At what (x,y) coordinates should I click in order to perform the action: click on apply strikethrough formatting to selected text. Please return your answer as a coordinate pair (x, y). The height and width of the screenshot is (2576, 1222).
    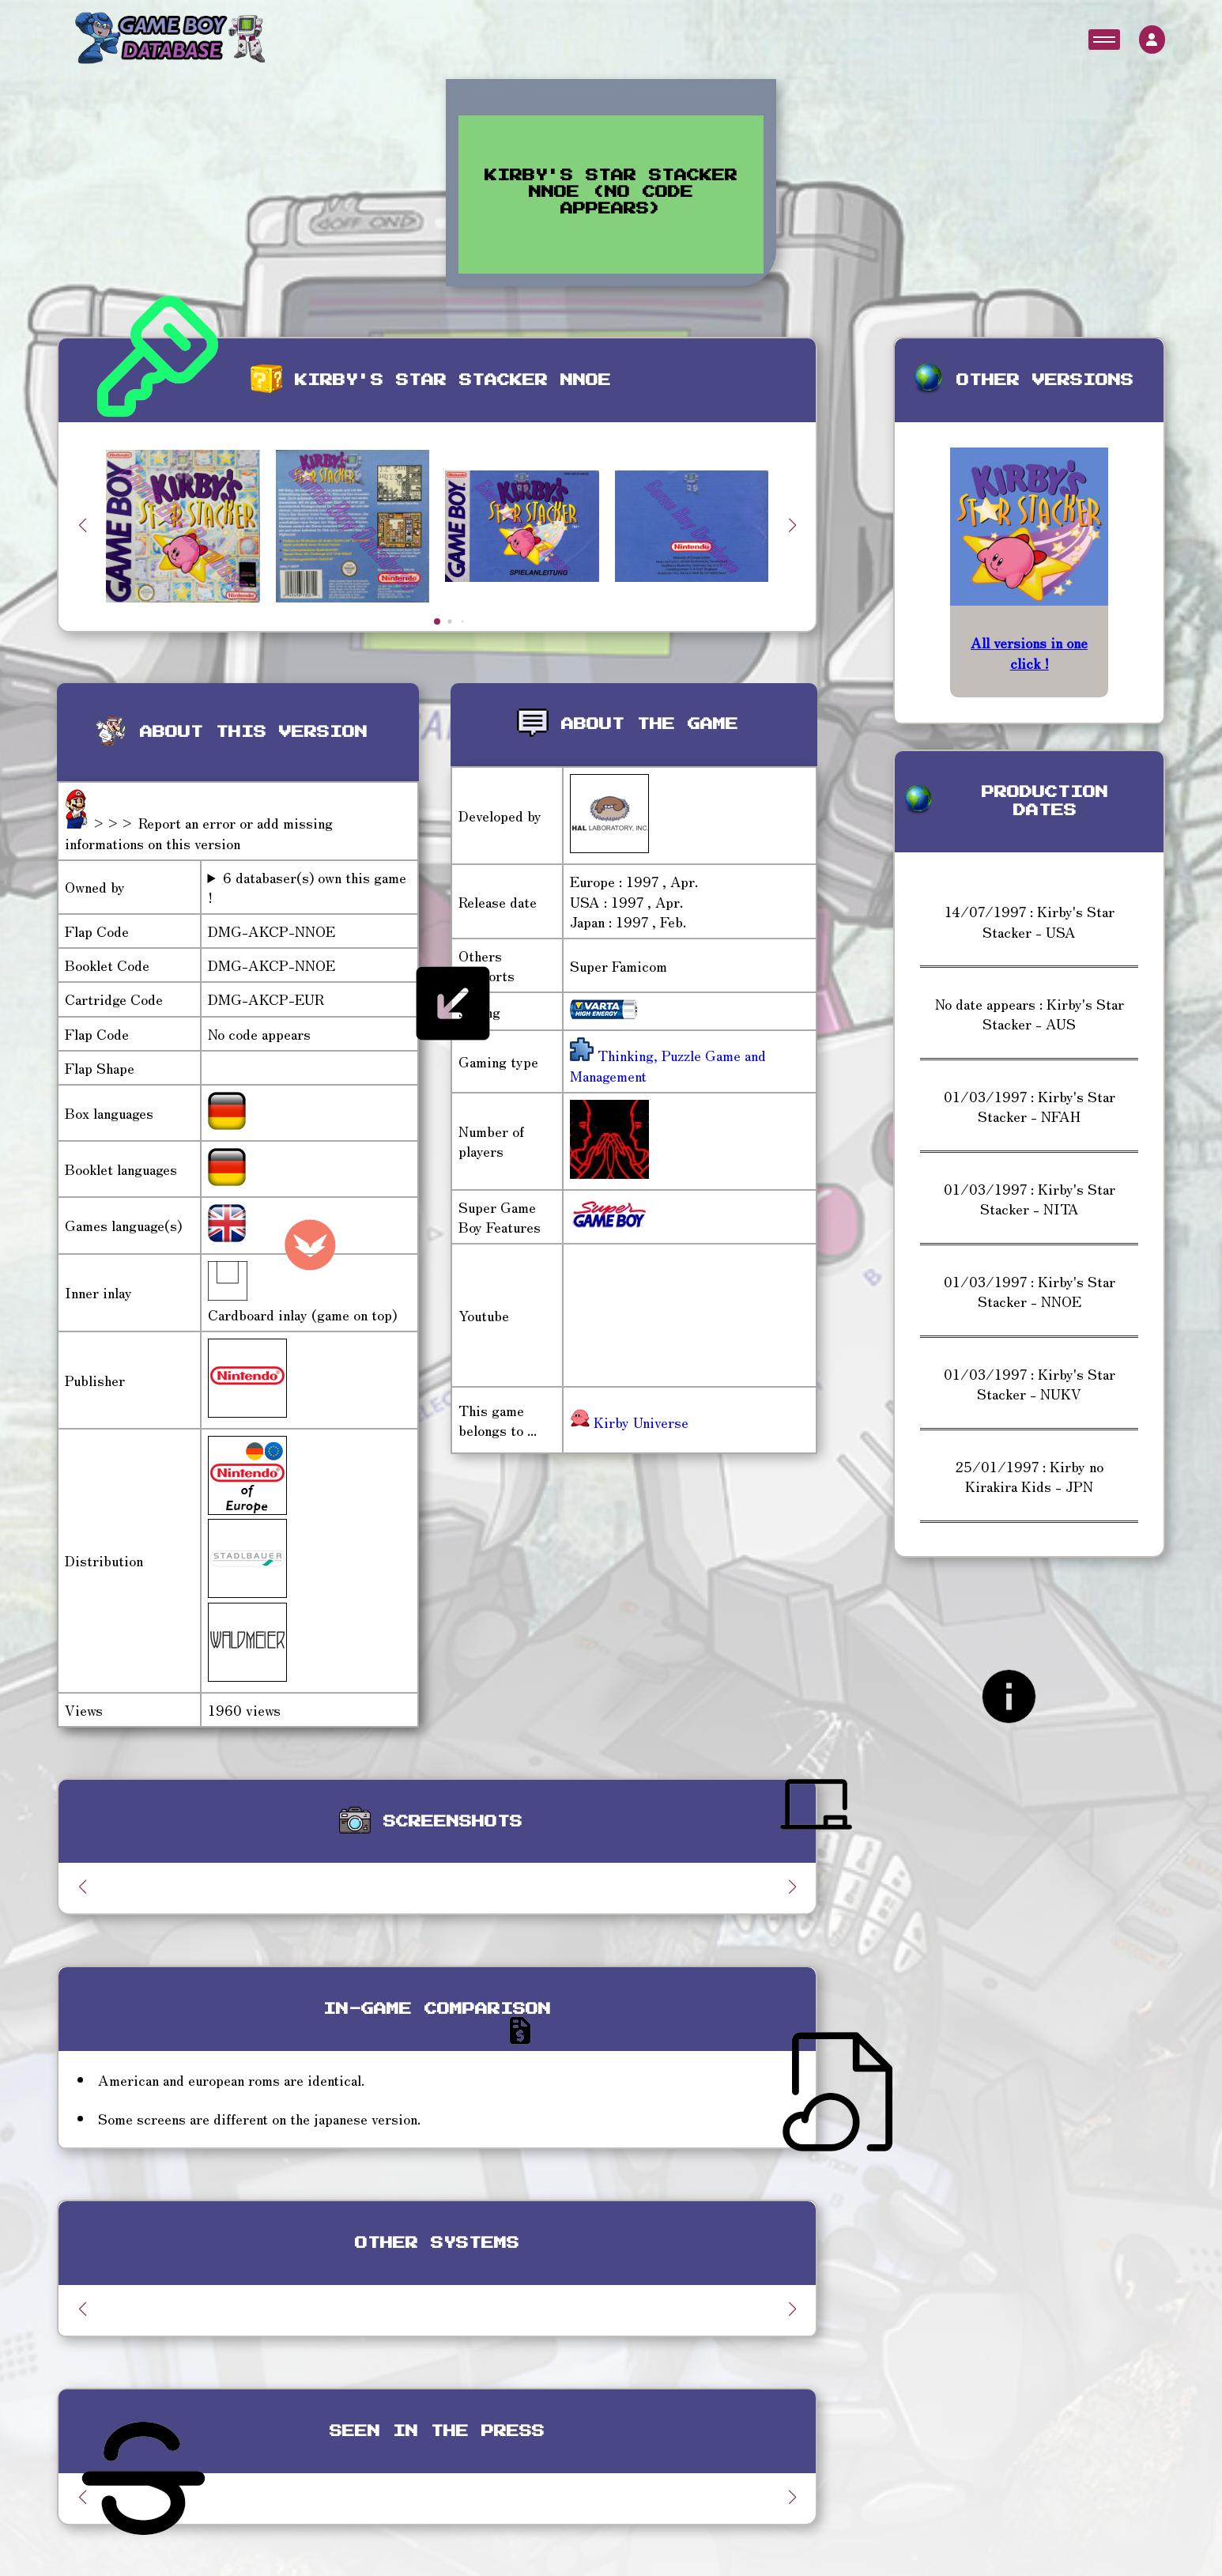
    Looking at the image, I should click on (143, 2478).